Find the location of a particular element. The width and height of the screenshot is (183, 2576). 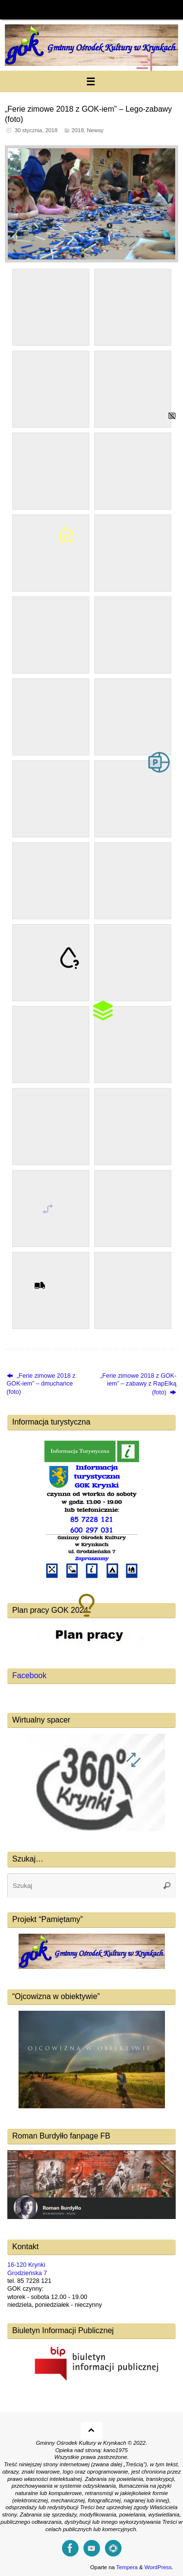

align text to the right is located at coordinates (143, 62).